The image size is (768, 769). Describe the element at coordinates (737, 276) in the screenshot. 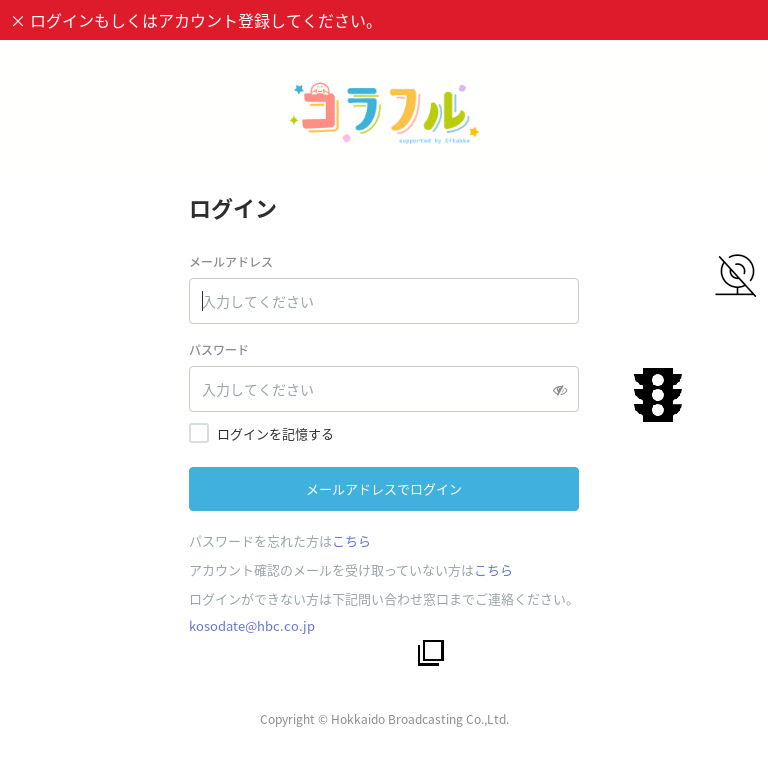

I see `webcam is disabled or turned off` at that location.